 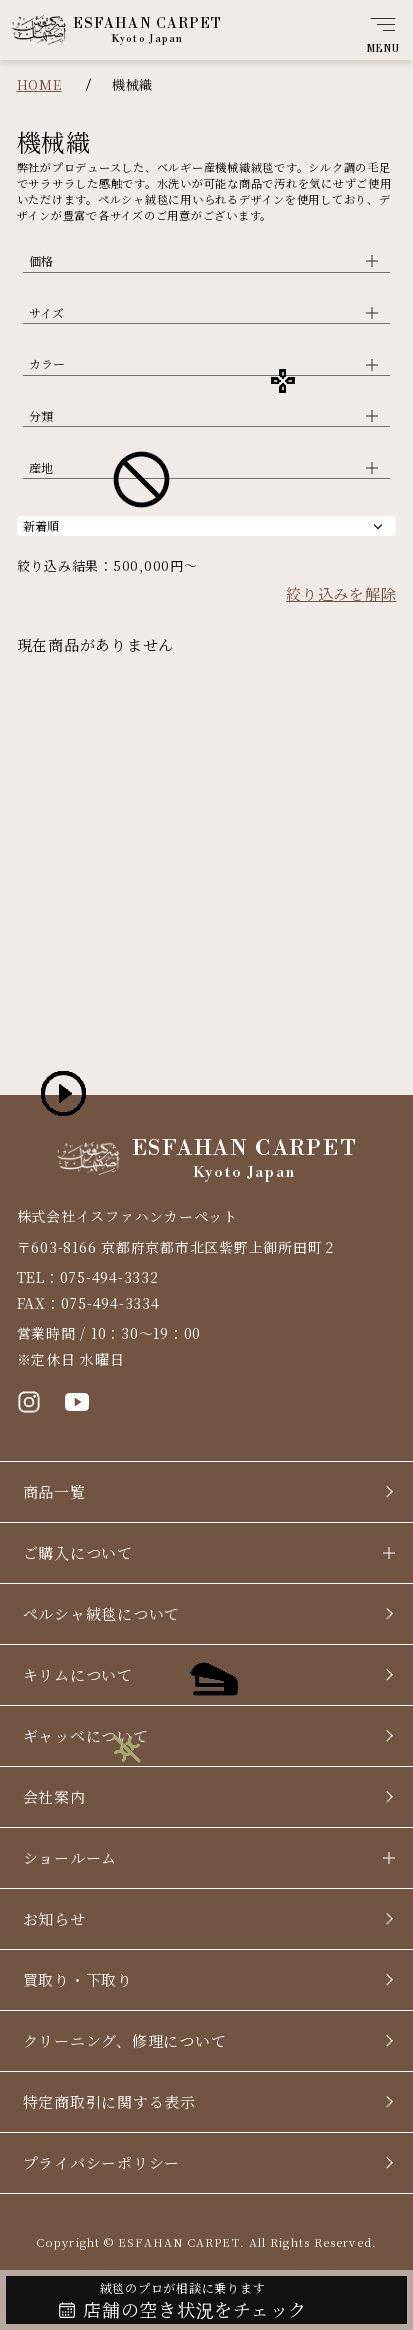 I want to click on indicates a blocked or prohibited action, so click(x=141, y=479).